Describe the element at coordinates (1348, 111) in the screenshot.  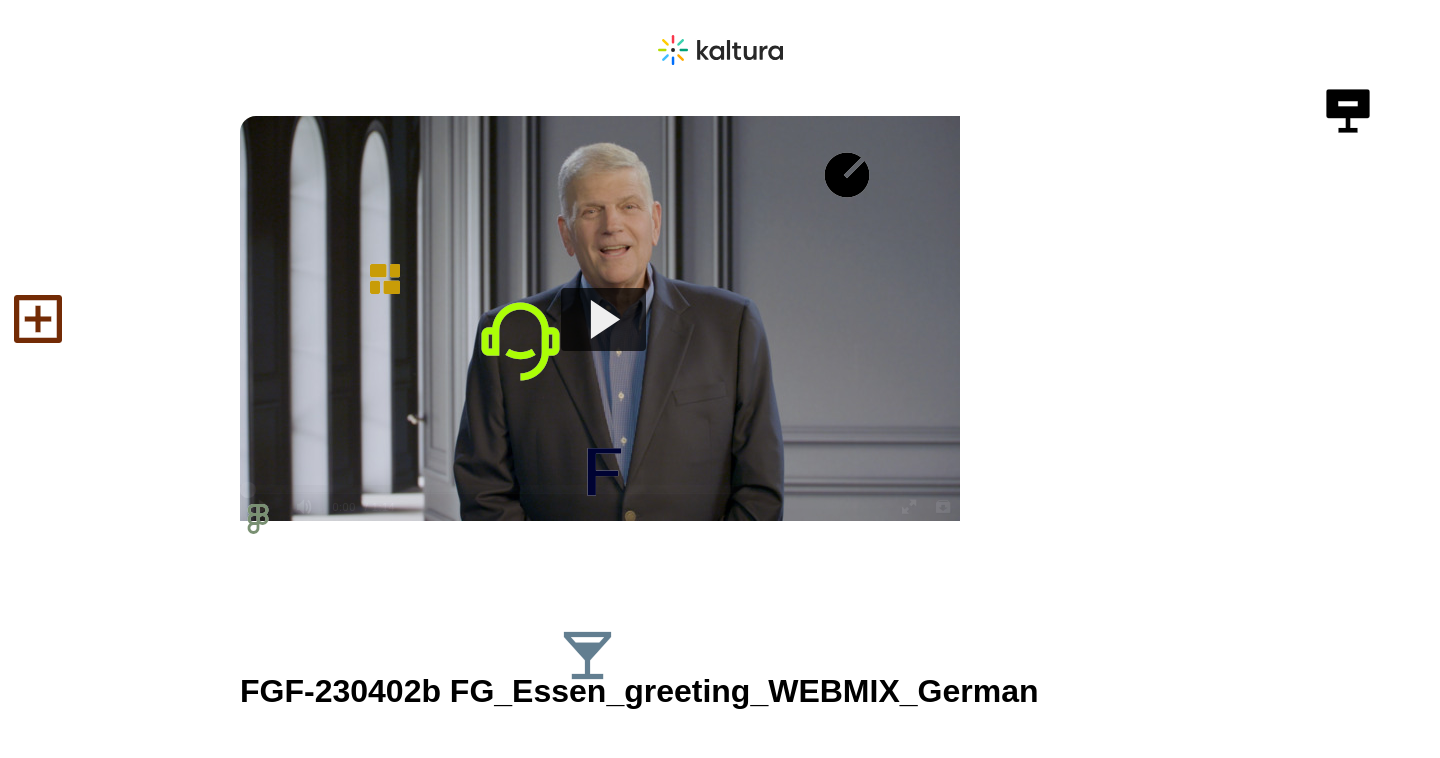
I see `indicates a reserved or held item` at that location.